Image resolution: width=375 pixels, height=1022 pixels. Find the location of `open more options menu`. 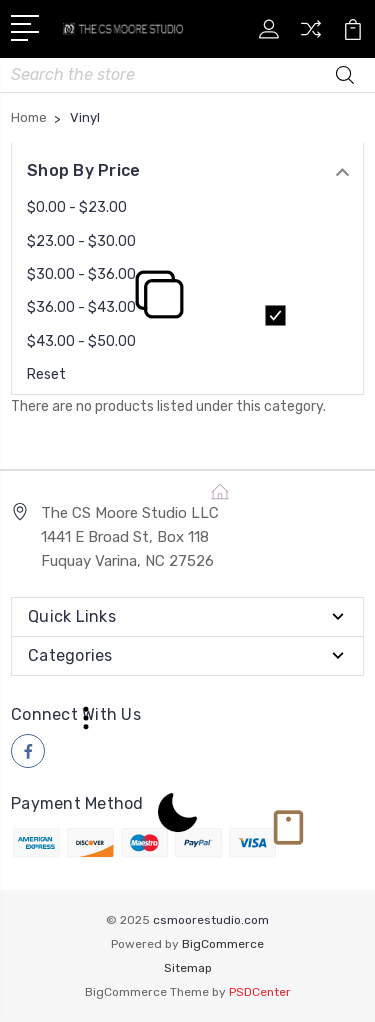

open more options menu is located at coordinates (86, 718).